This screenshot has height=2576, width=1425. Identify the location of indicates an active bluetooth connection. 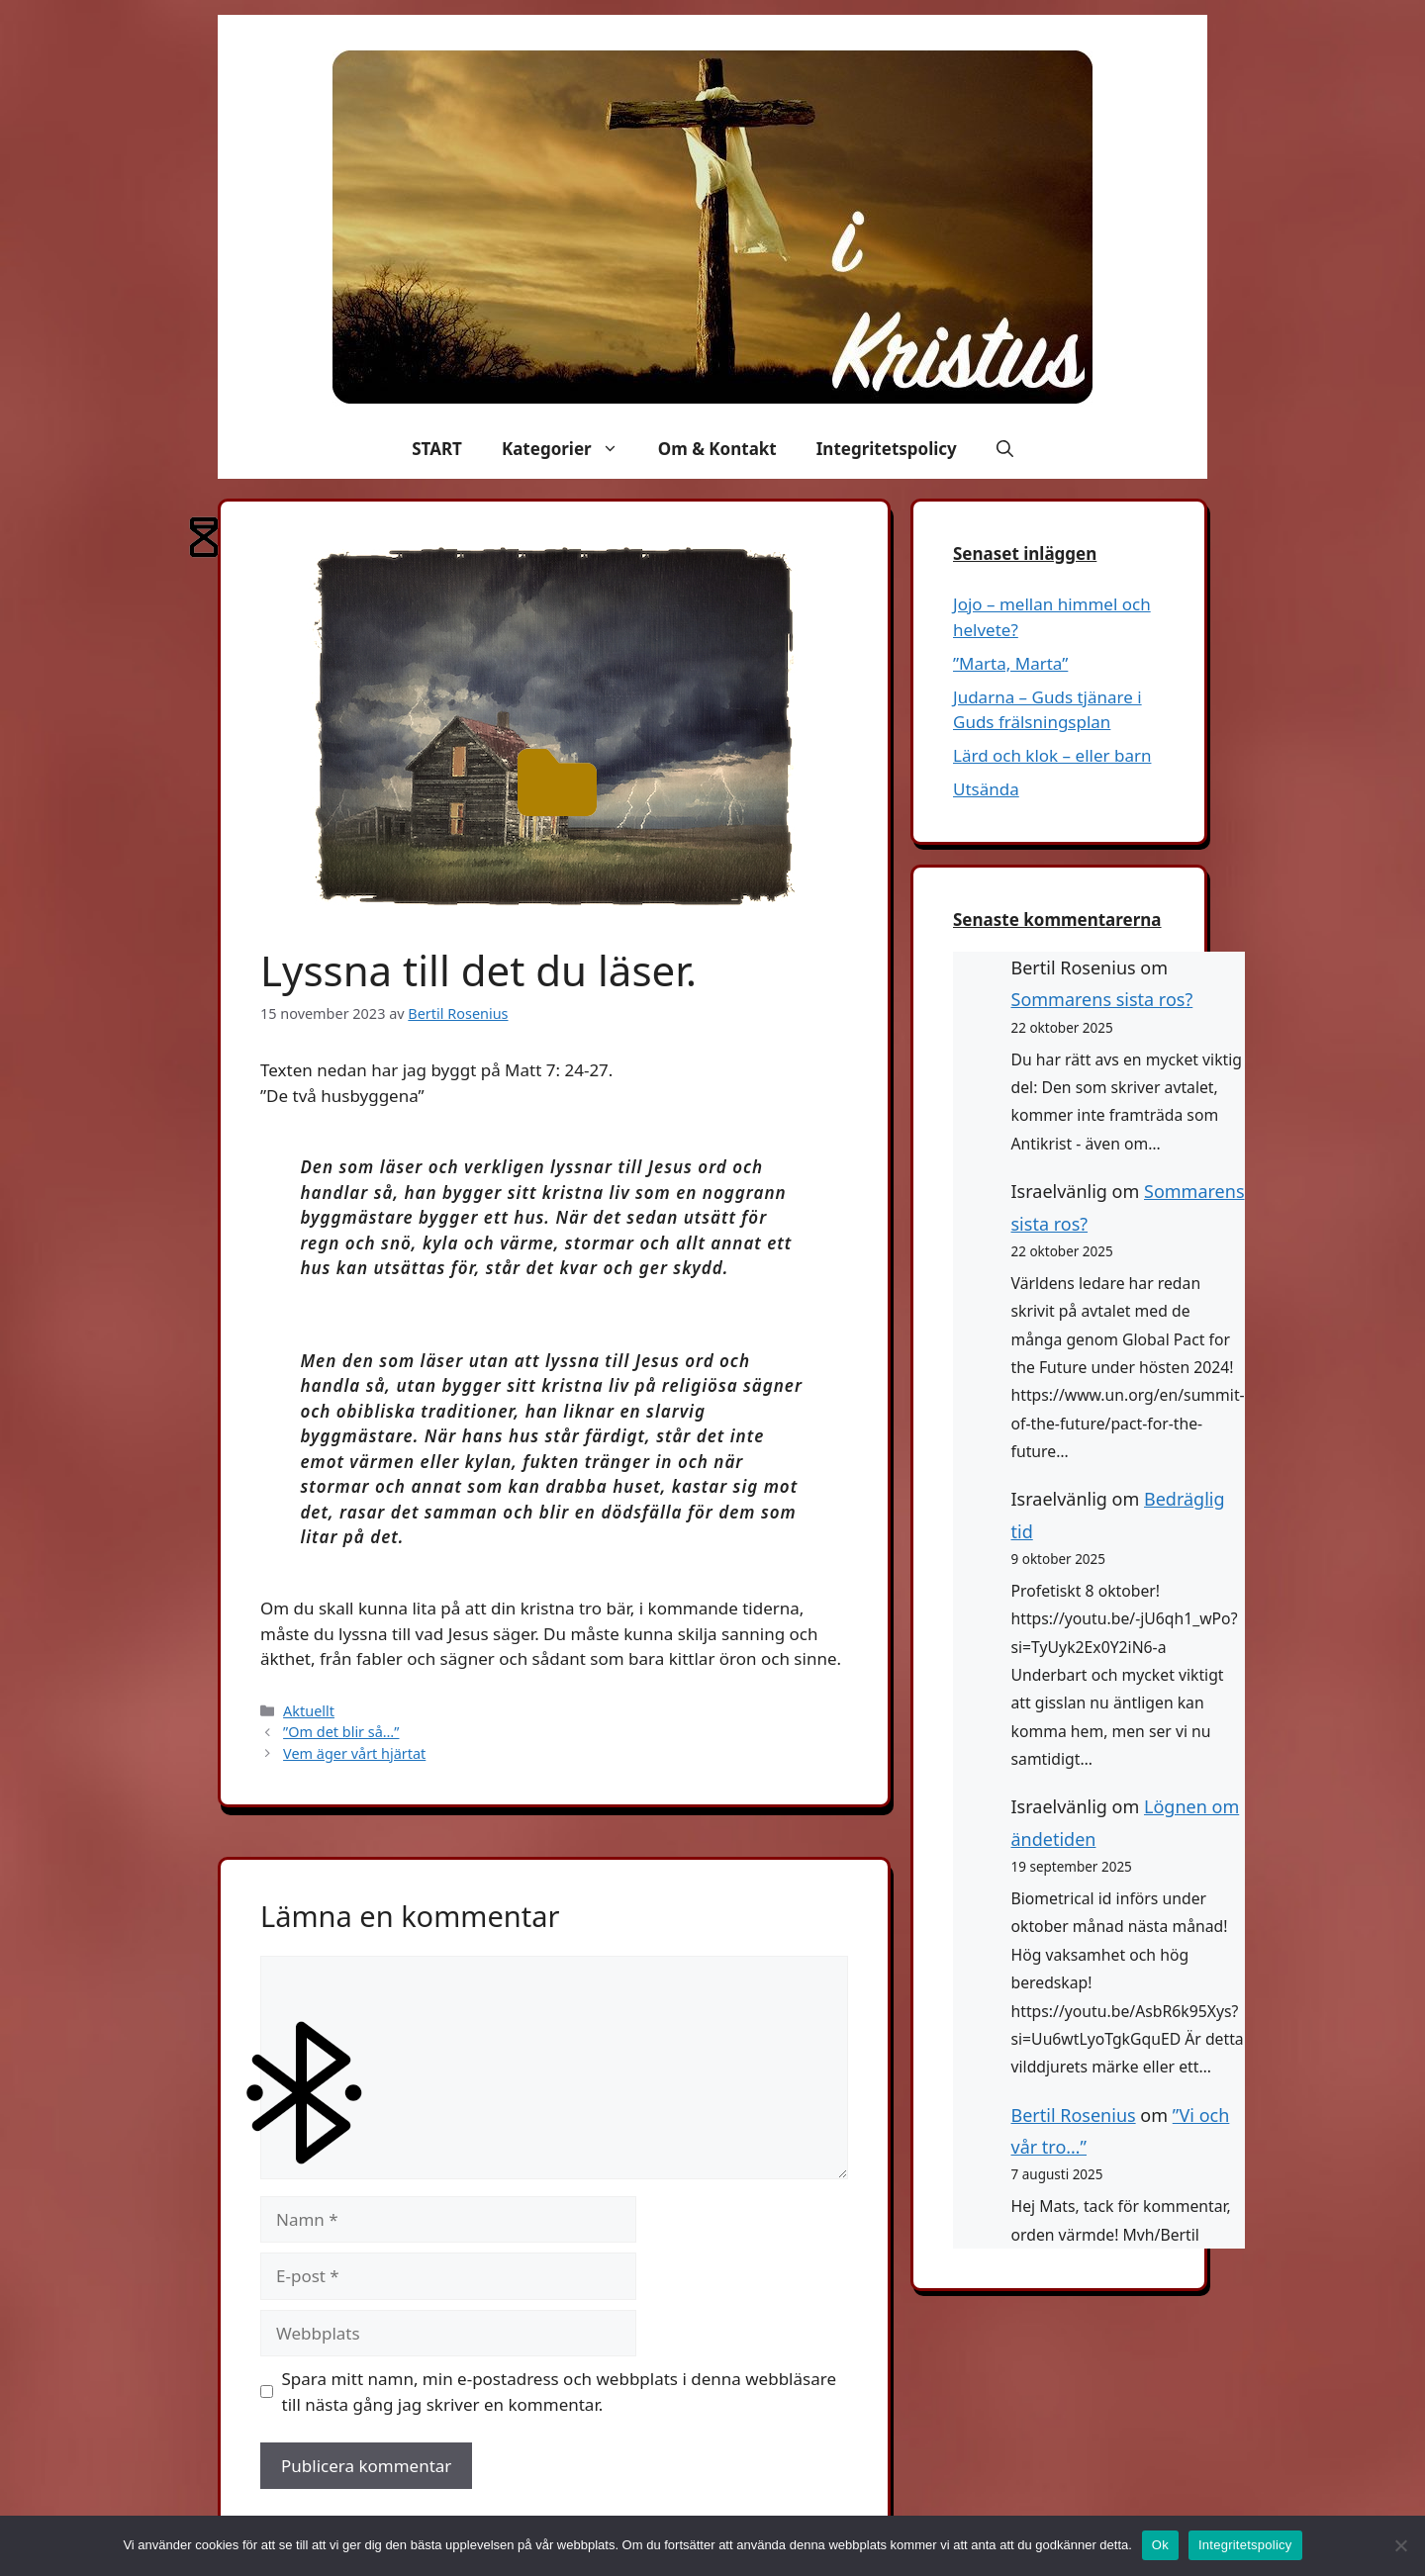
(301, 2092).